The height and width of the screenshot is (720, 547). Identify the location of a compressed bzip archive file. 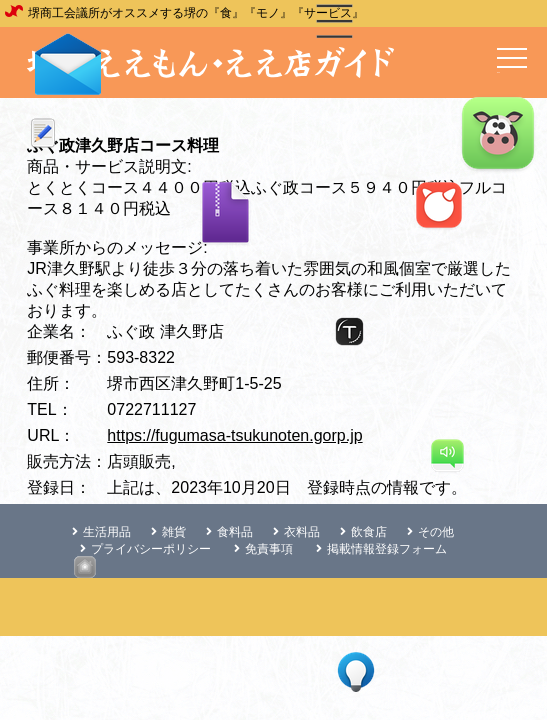
(225, 213).